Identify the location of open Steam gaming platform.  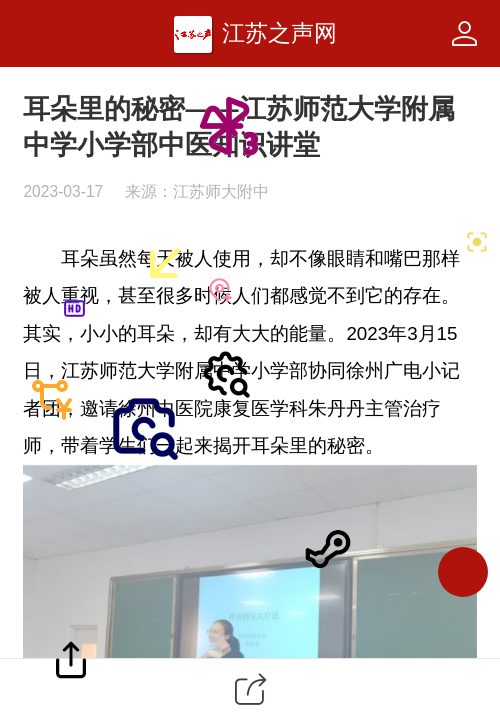
(328, 548).